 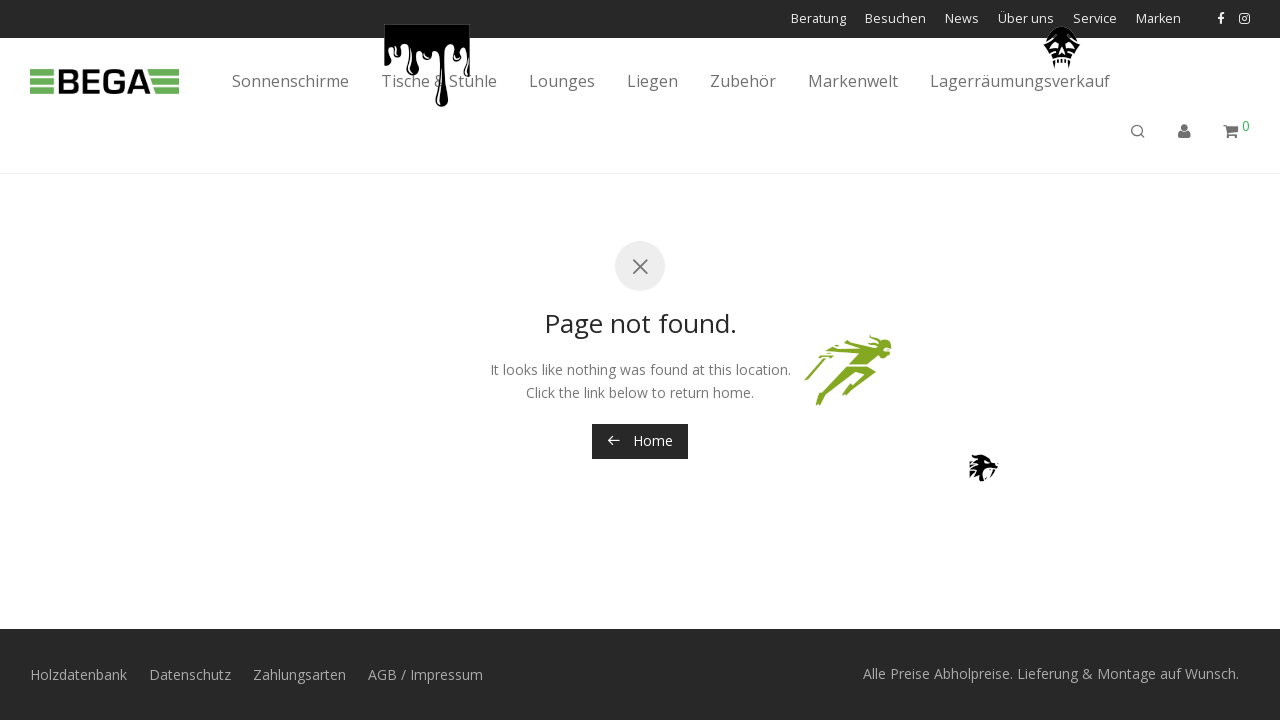 I want to click on indicates a speed or agility-based game mode, so click(x=847, y=370).